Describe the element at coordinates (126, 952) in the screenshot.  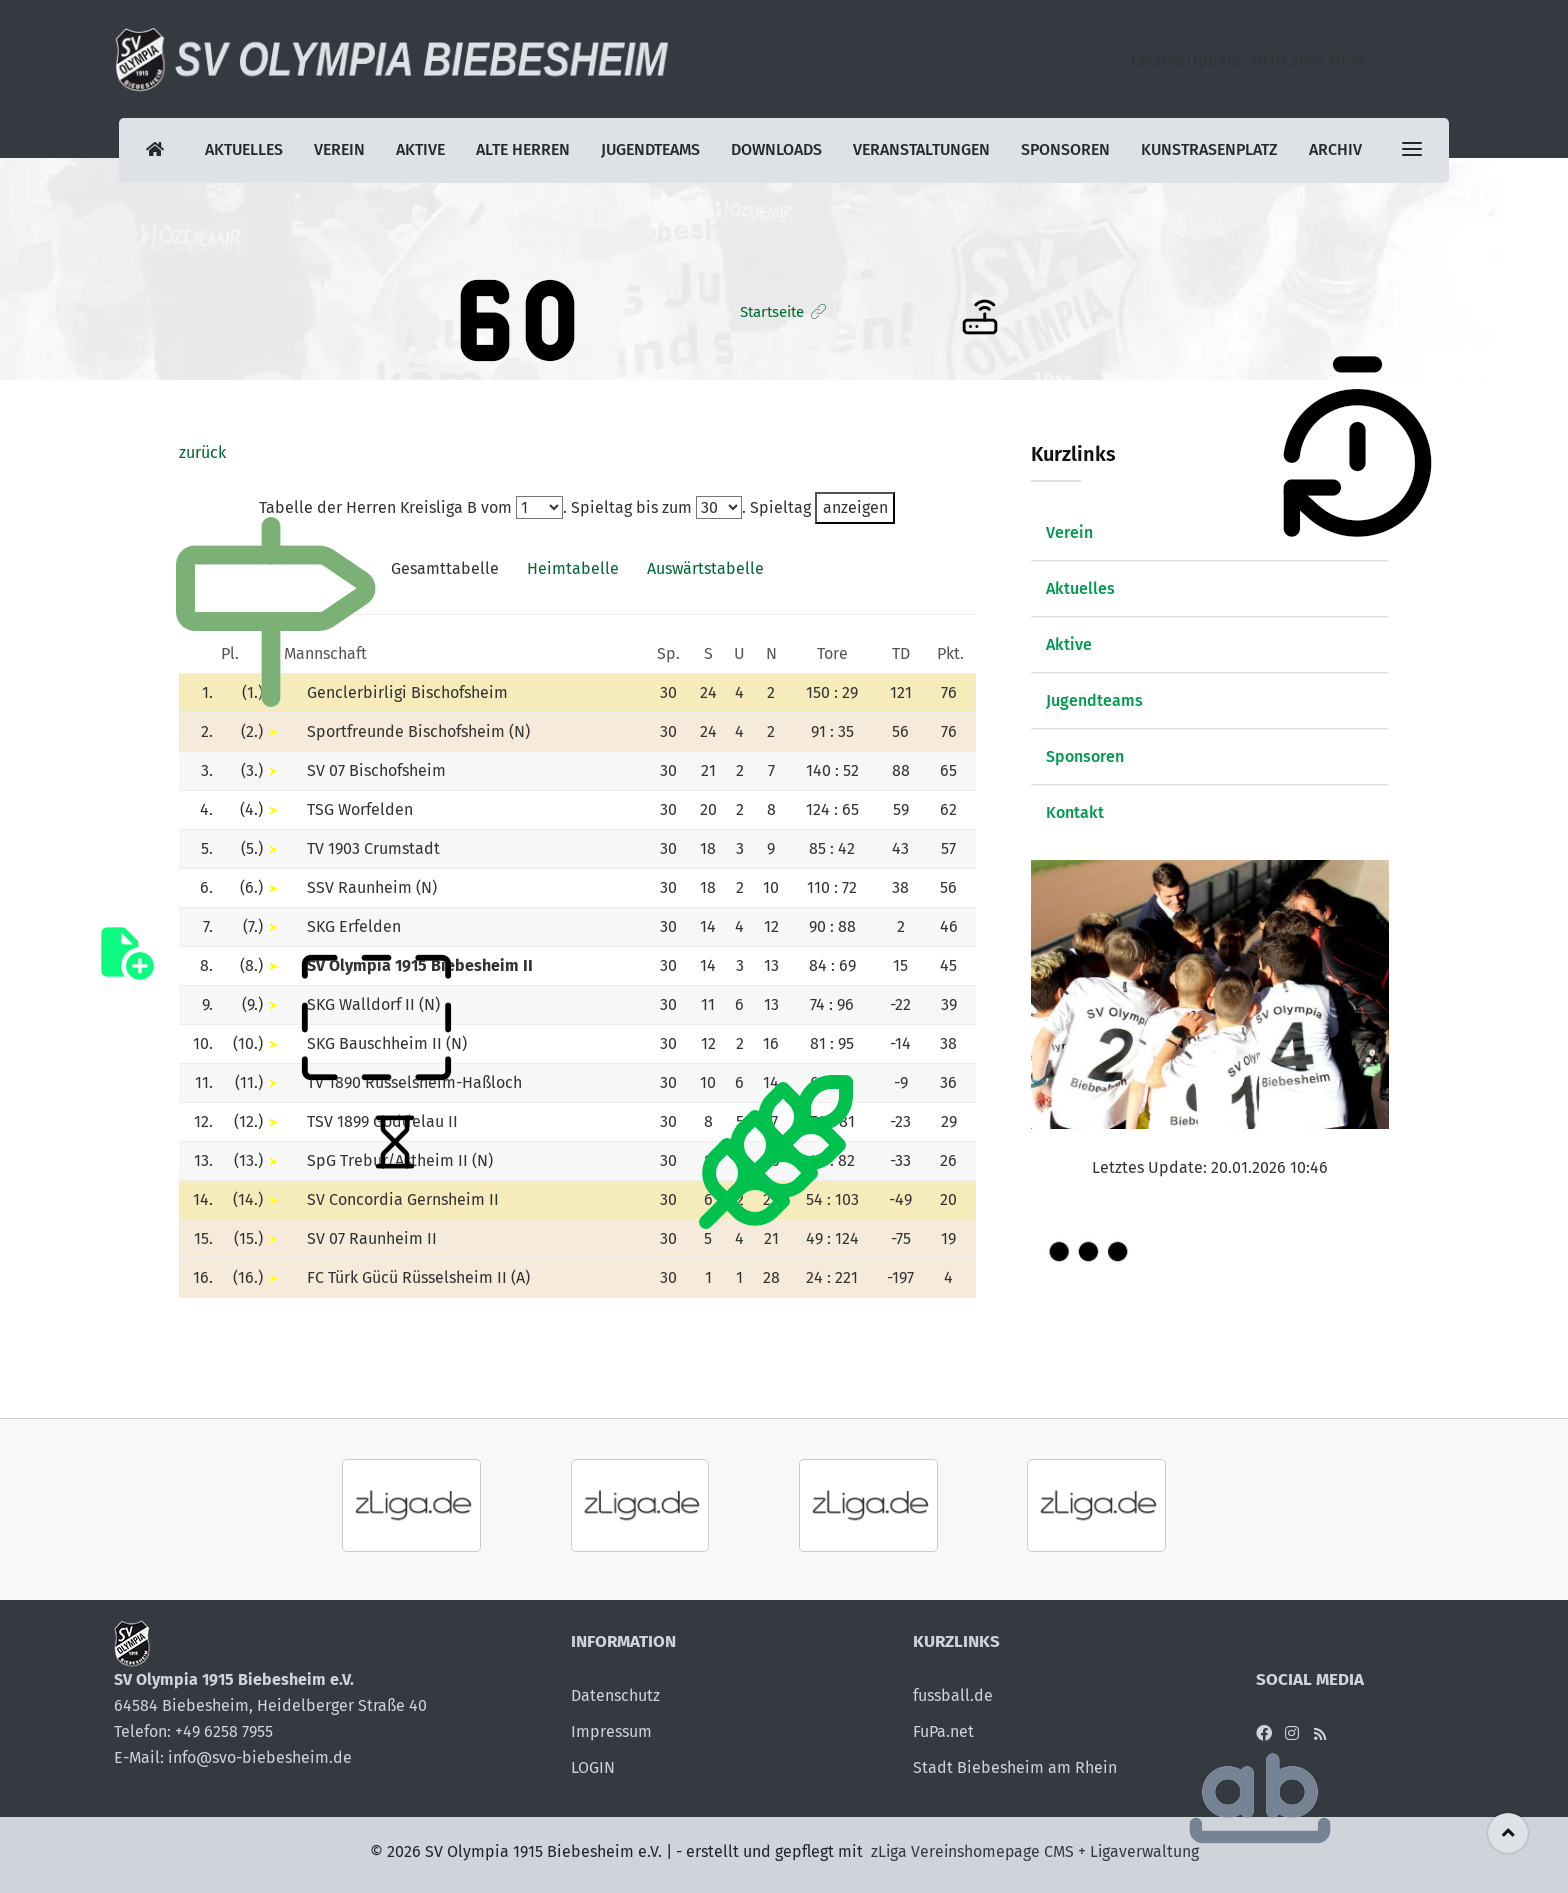
I see `create a new file` at that location.